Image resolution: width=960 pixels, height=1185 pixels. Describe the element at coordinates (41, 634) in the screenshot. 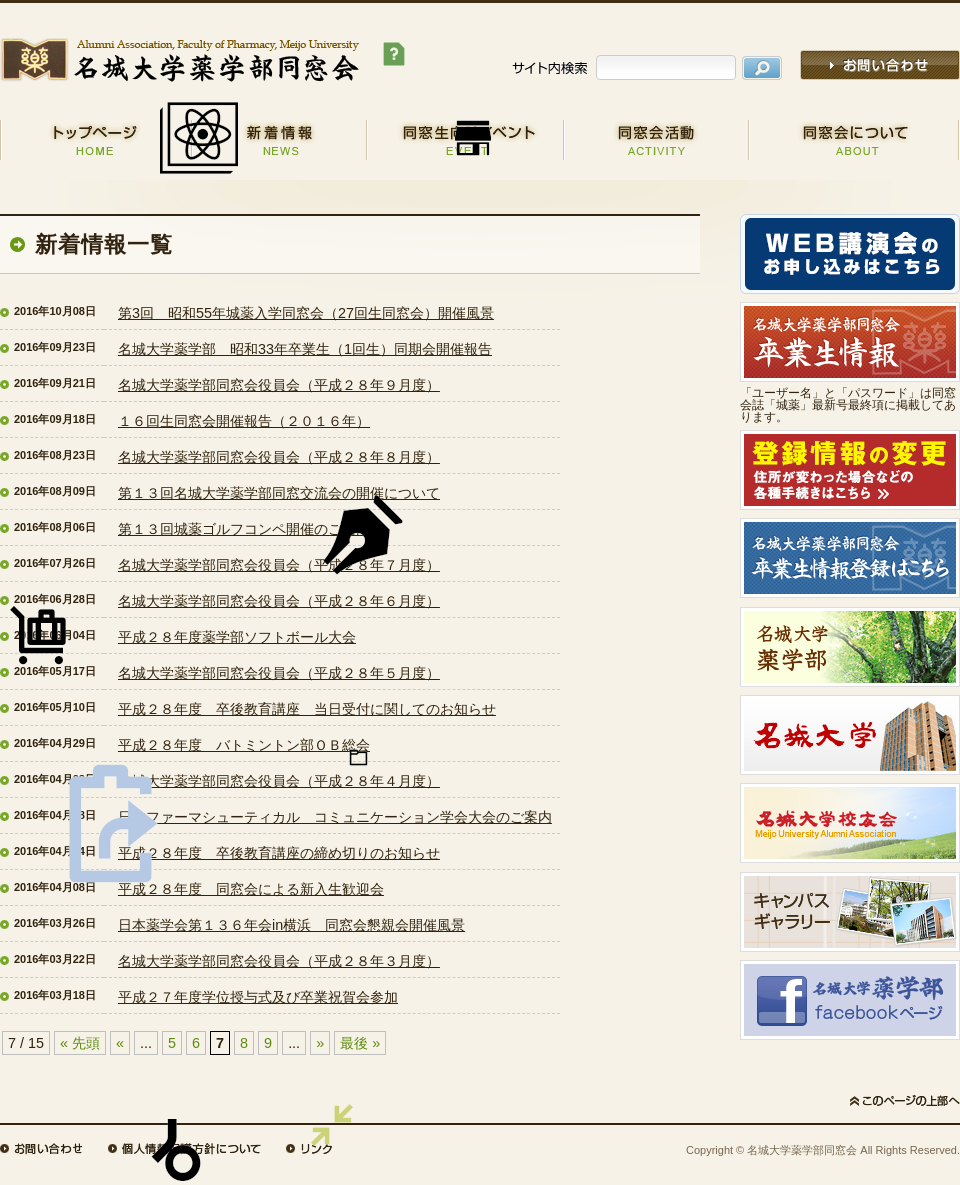

I see `view your luggage or baggage information` at that location.